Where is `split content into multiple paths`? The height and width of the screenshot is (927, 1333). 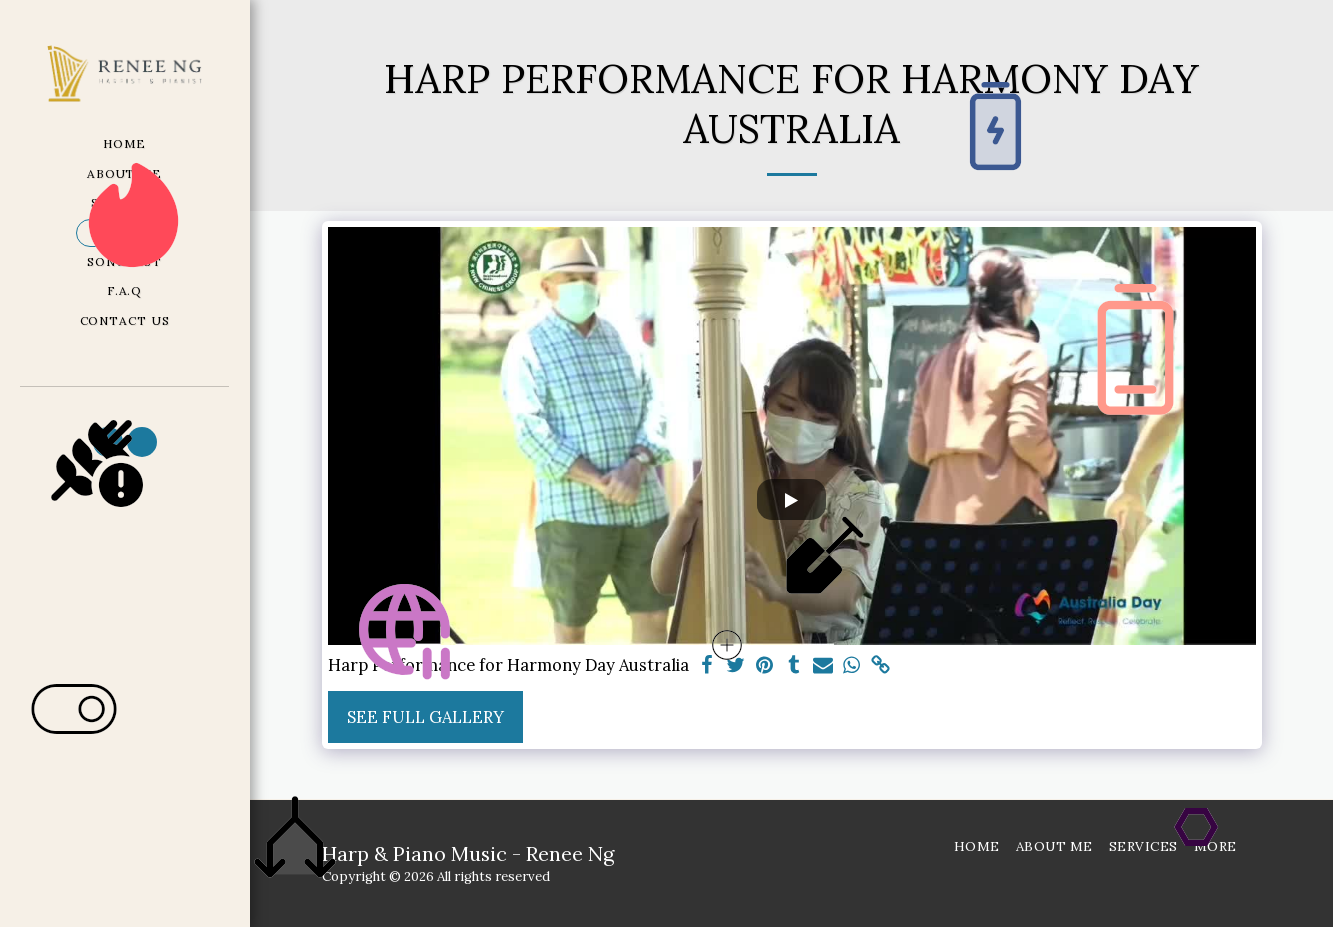
split content into multiple paths is located at coordinates (295, 840).